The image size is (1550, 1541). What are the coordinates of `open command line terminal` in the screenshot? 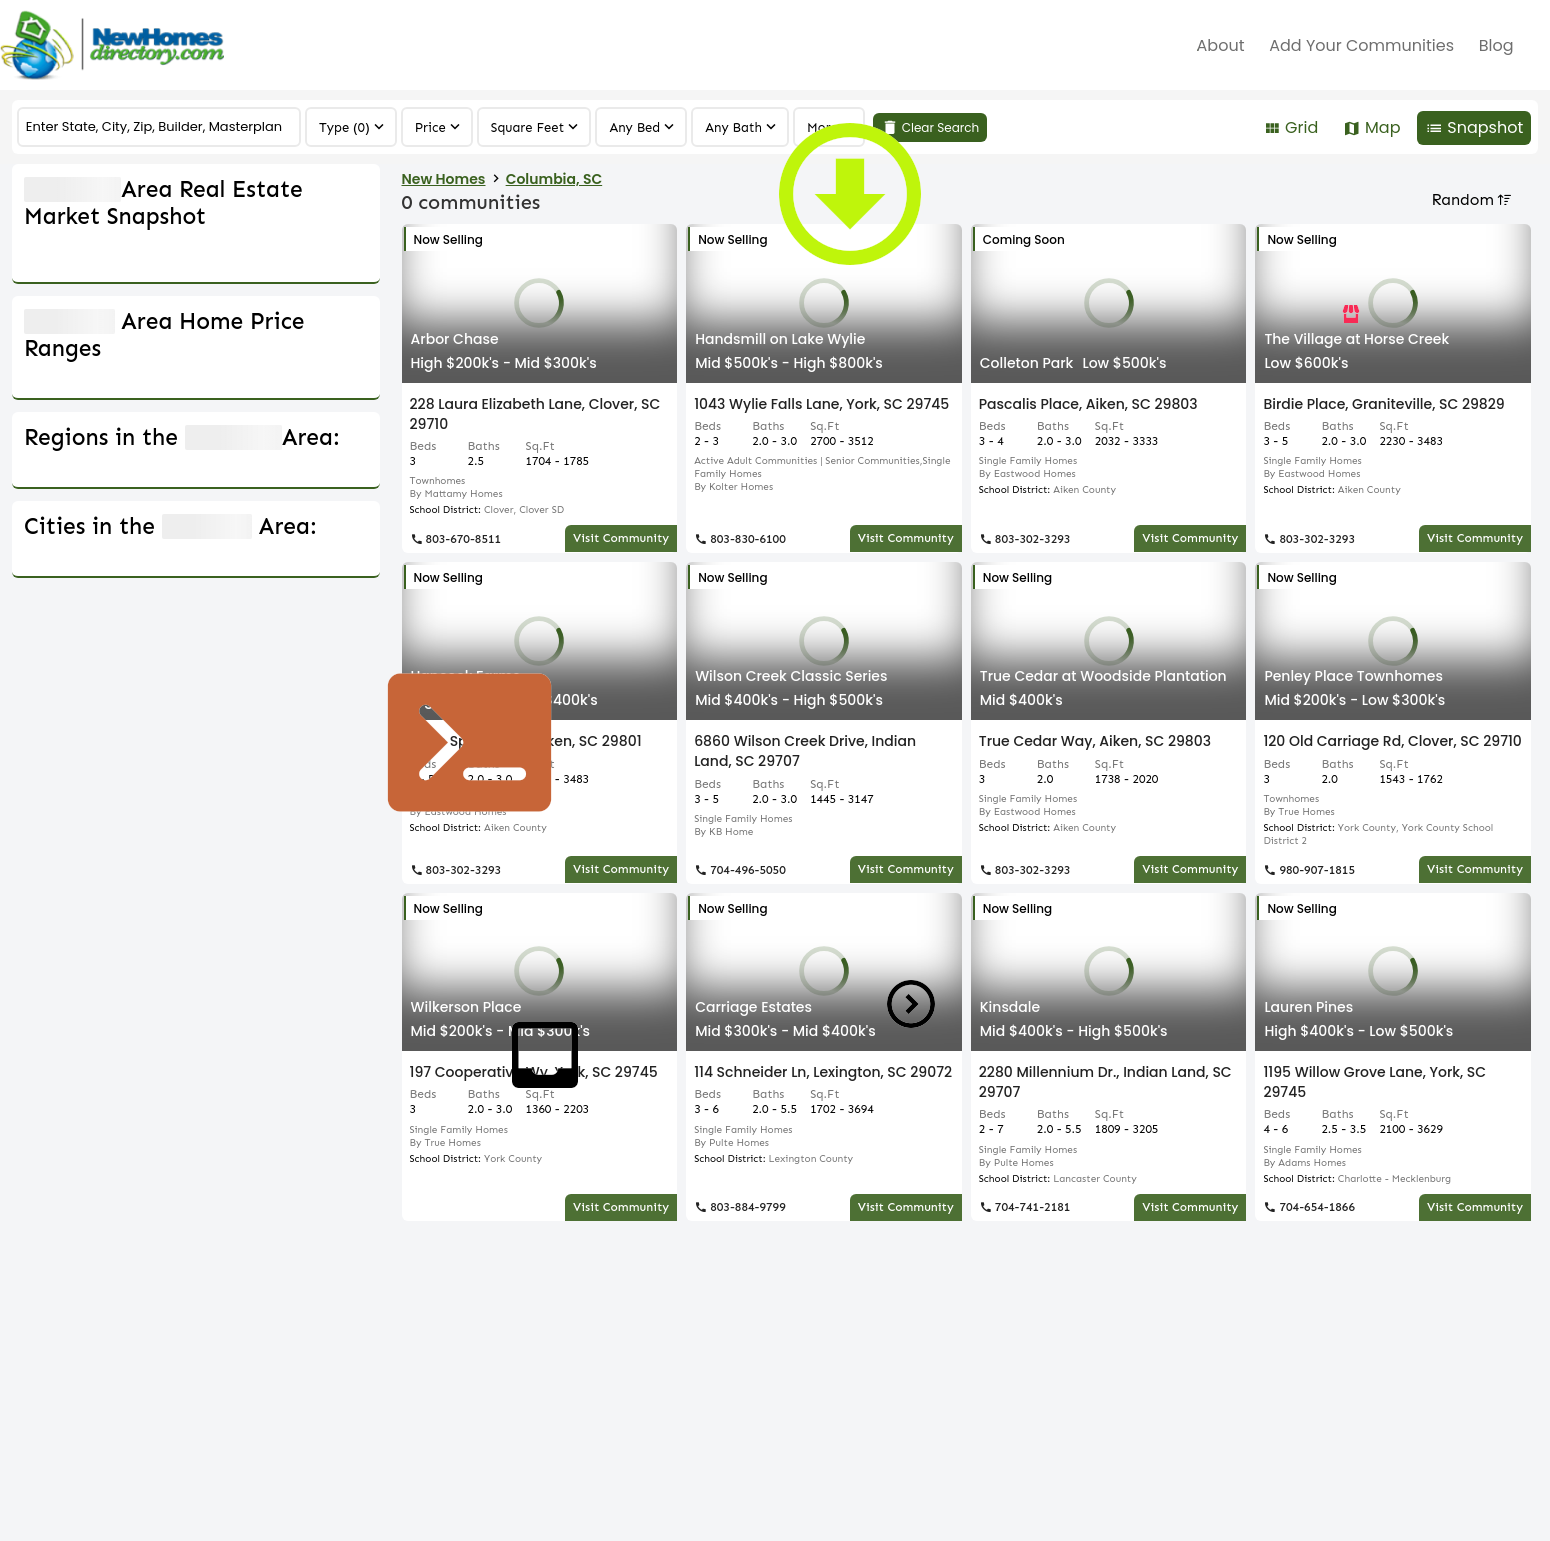 It's located at (469, 742).